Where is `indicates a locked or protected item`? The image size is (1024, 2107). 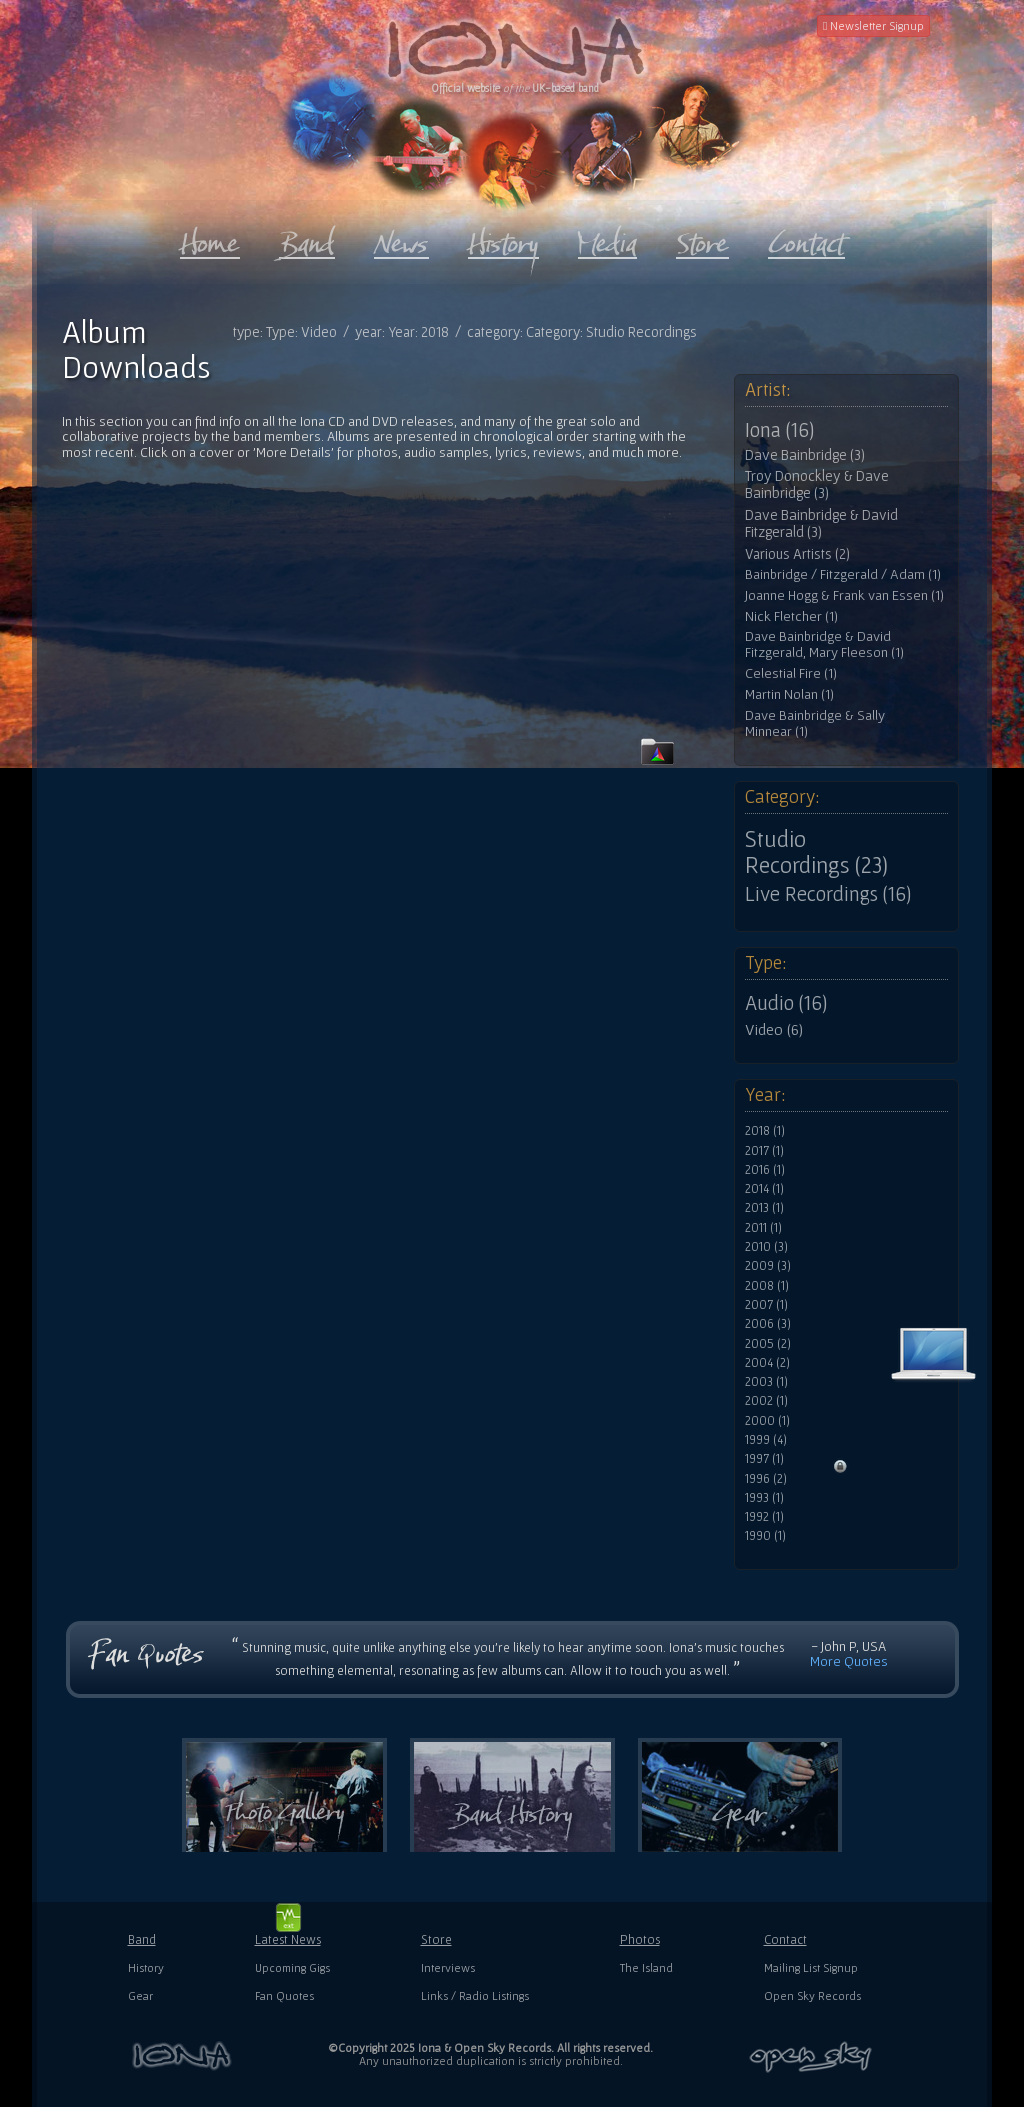
indicates a locked or protected item is located at coordinates (864, 1443).